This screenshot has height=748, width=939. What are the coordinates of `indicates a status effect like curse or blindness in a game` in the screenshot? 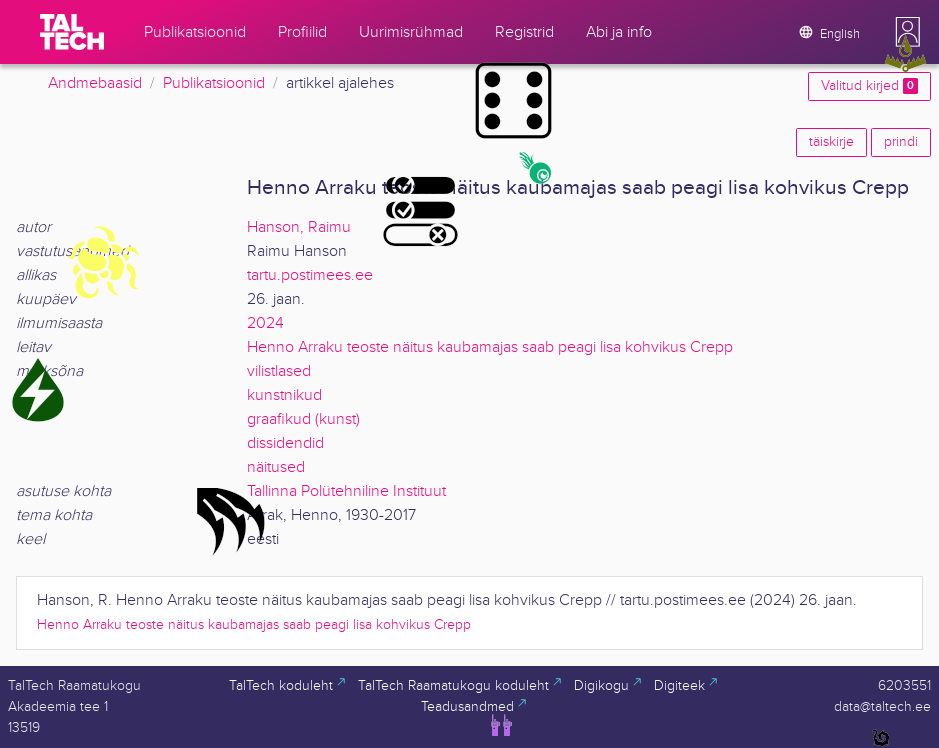 It's located at (535, 168).